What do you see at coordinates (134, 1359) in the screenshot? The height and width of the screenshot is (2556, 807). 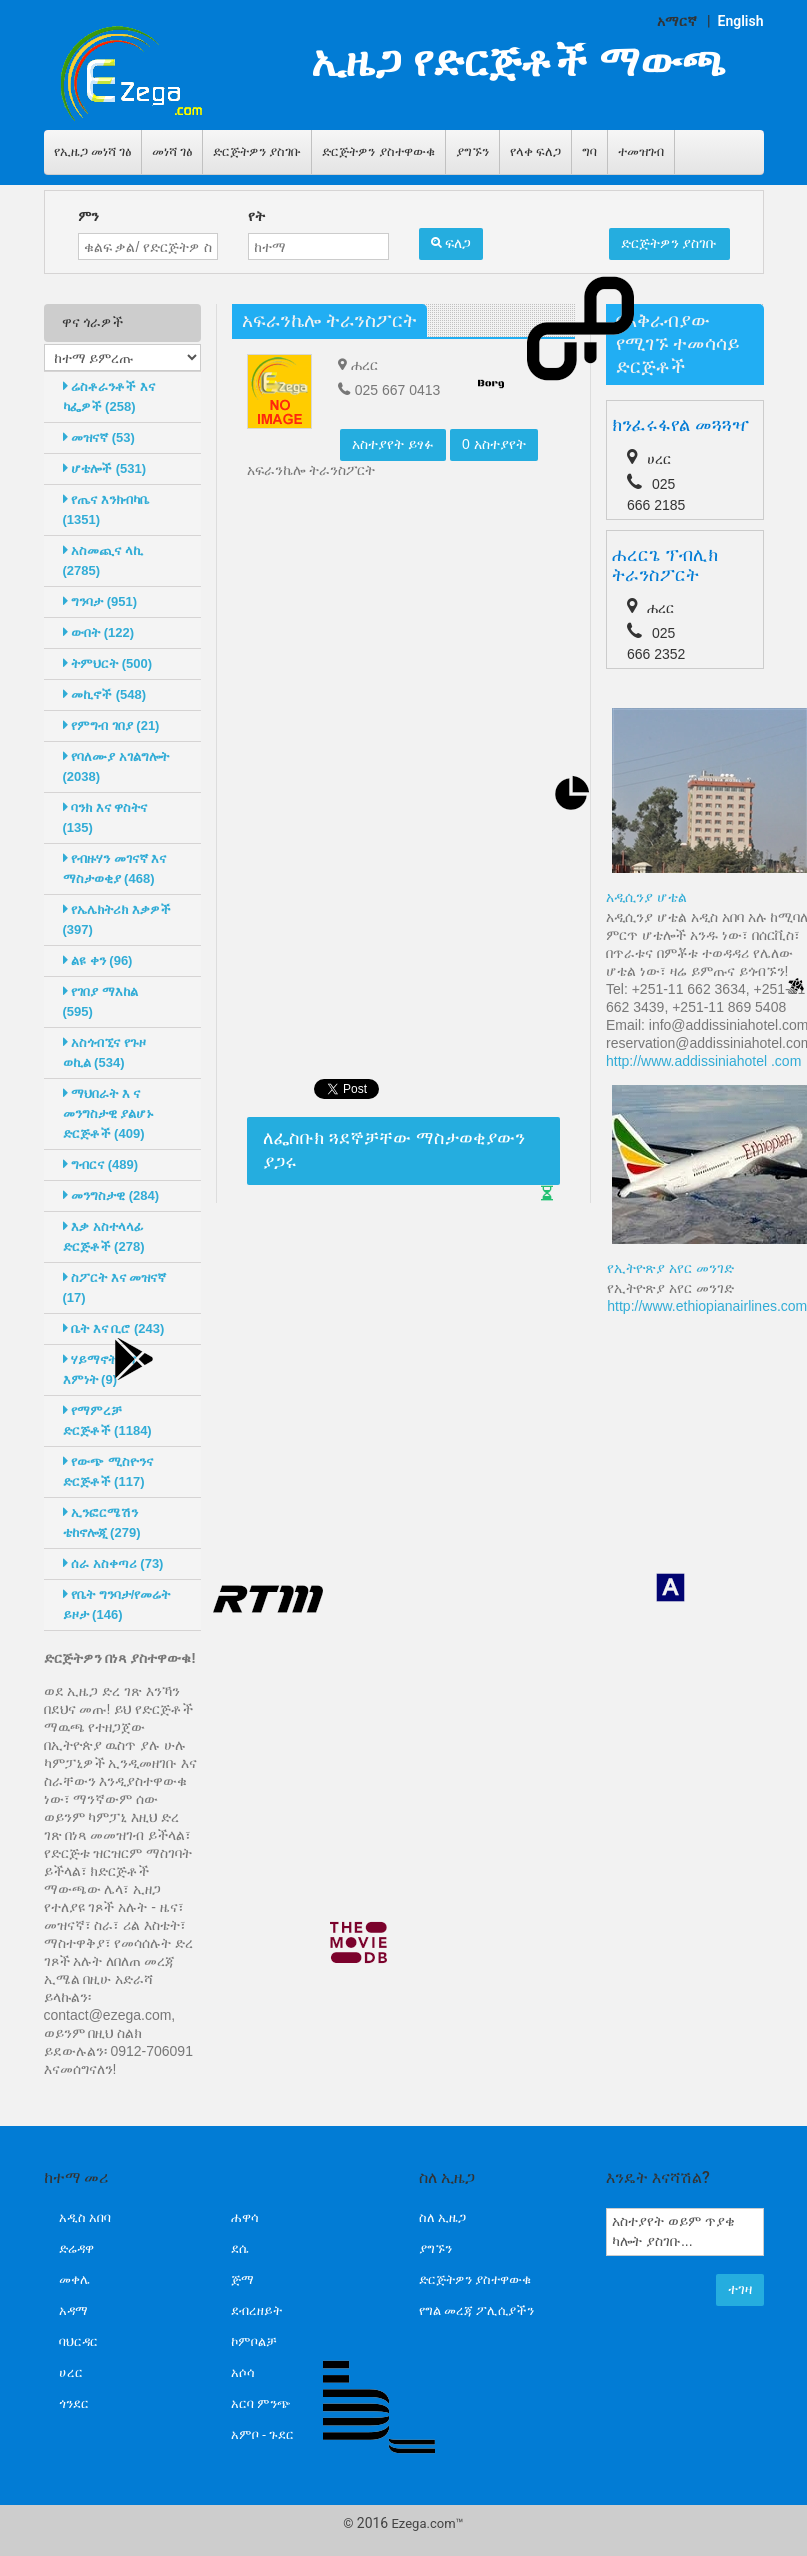 I see `open the Google Play Store` at bounding box center [134, 1359].